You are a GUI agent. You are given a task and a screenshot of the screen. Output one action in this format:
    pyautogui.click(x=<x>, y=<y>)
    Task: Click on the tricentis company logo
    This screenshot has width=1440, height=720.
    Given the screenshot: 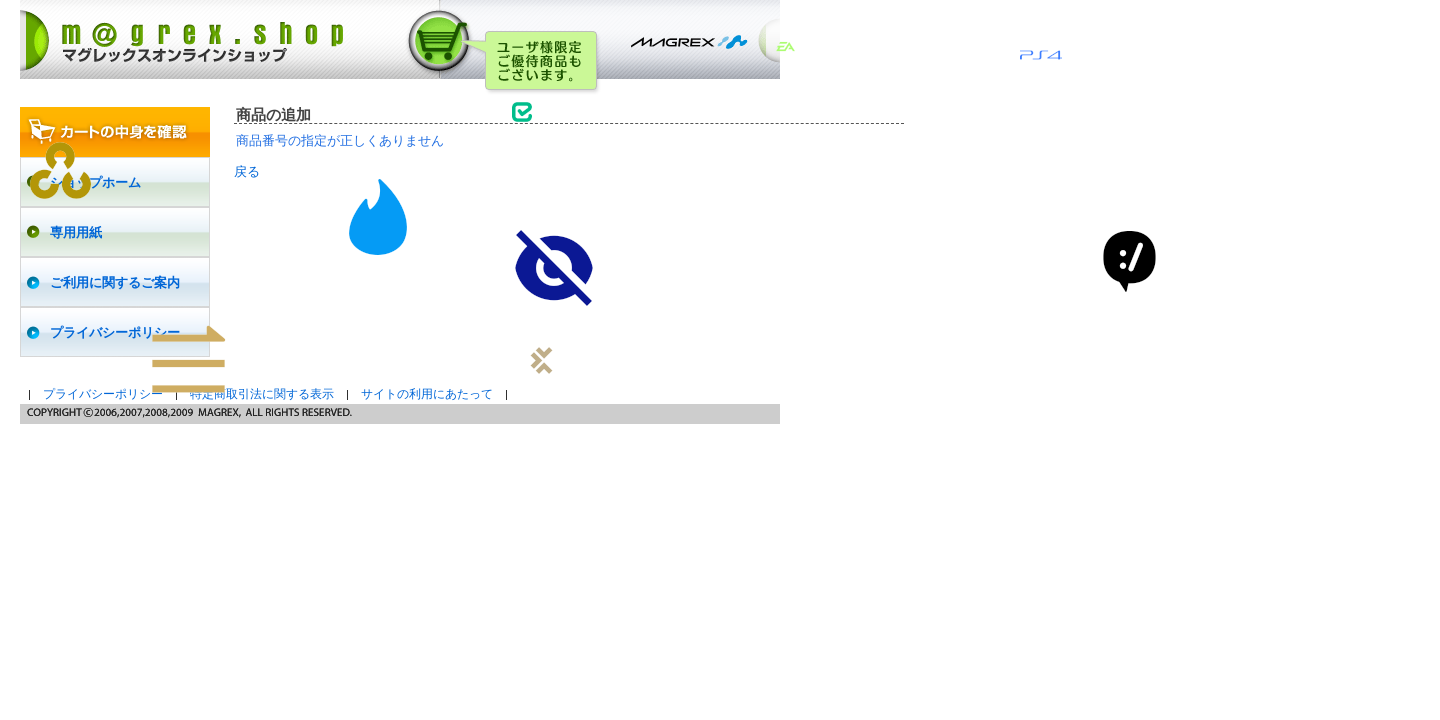 What is the action you would take?
    pyautogui.click(x=541, y=360)
    